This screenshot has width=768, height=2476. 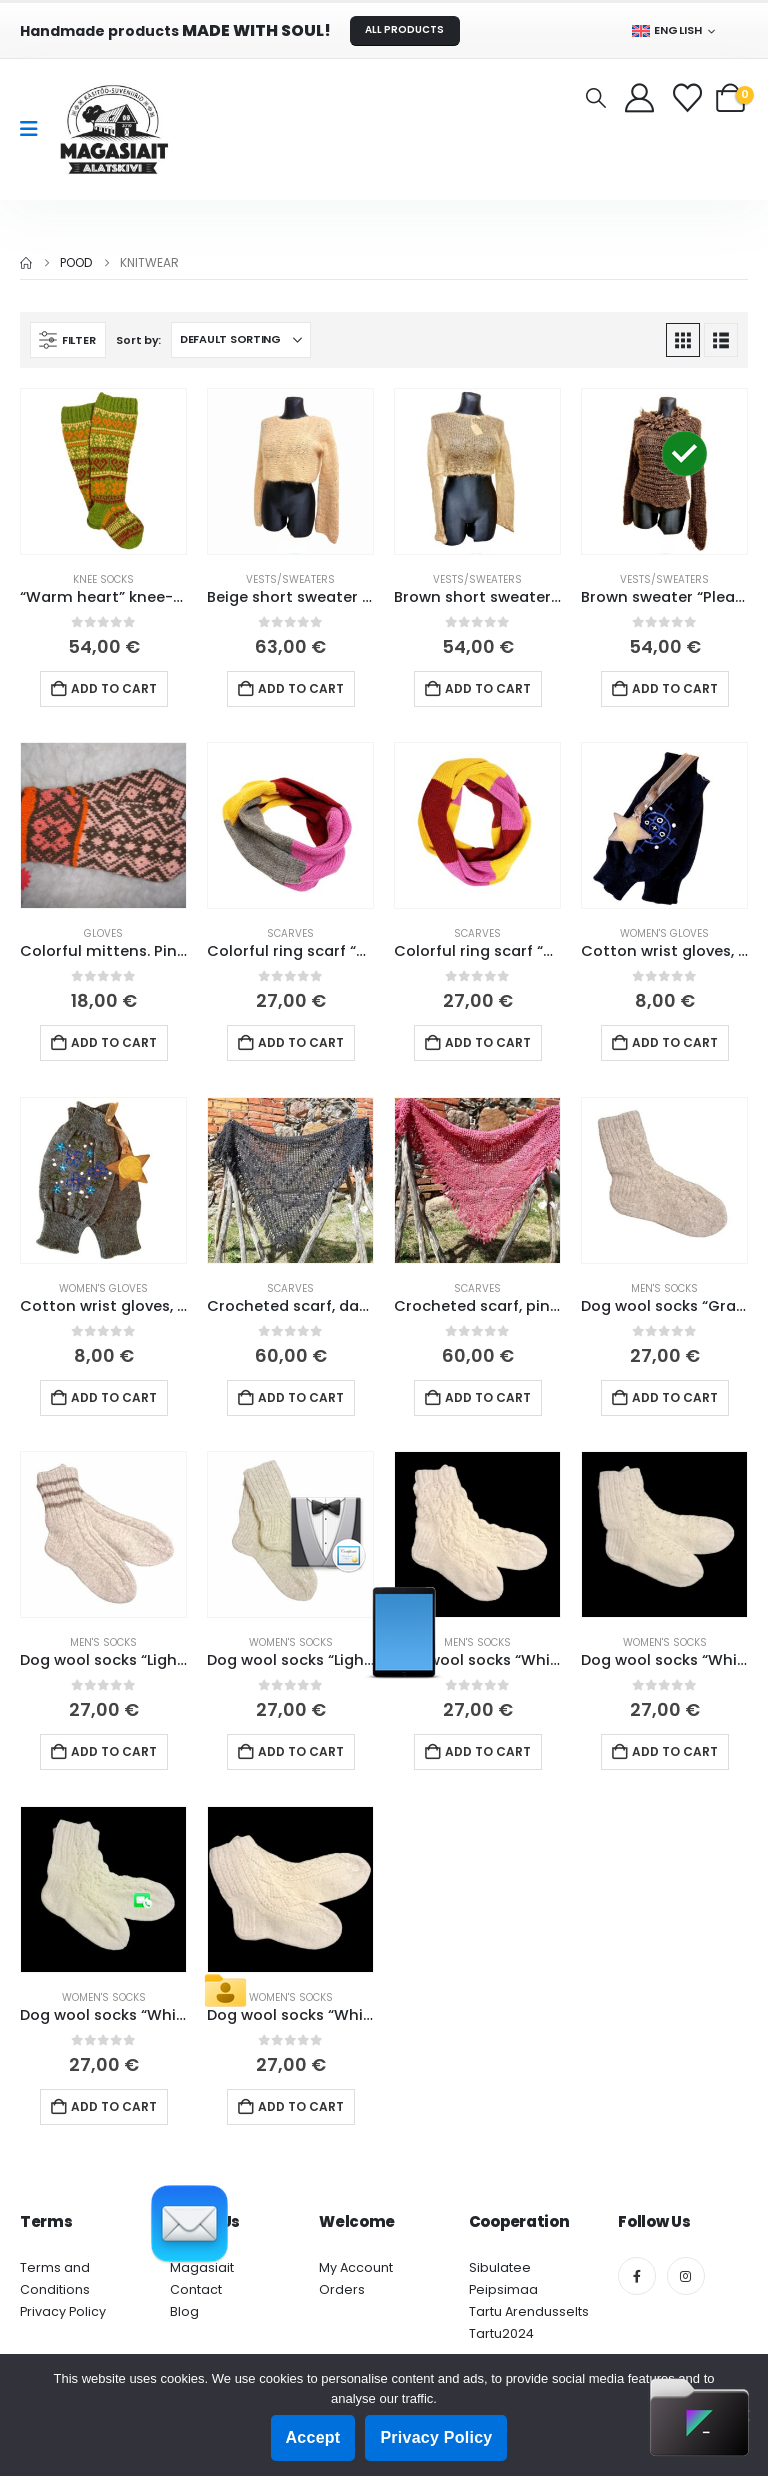 What do you see at coordinates (326, 1534) in the screenshot?
I see `manage digital certificates and security credentials` at bounding box center [326, 1534].